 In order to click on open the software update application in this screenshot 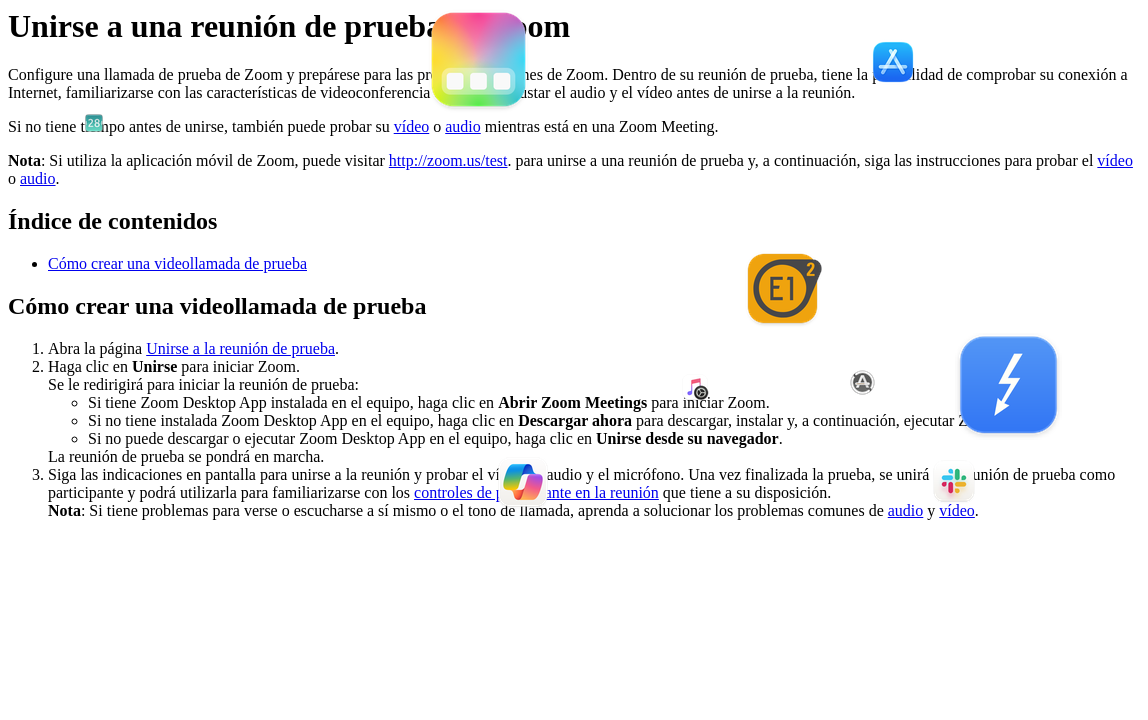, I will do `click(862, 382)`.